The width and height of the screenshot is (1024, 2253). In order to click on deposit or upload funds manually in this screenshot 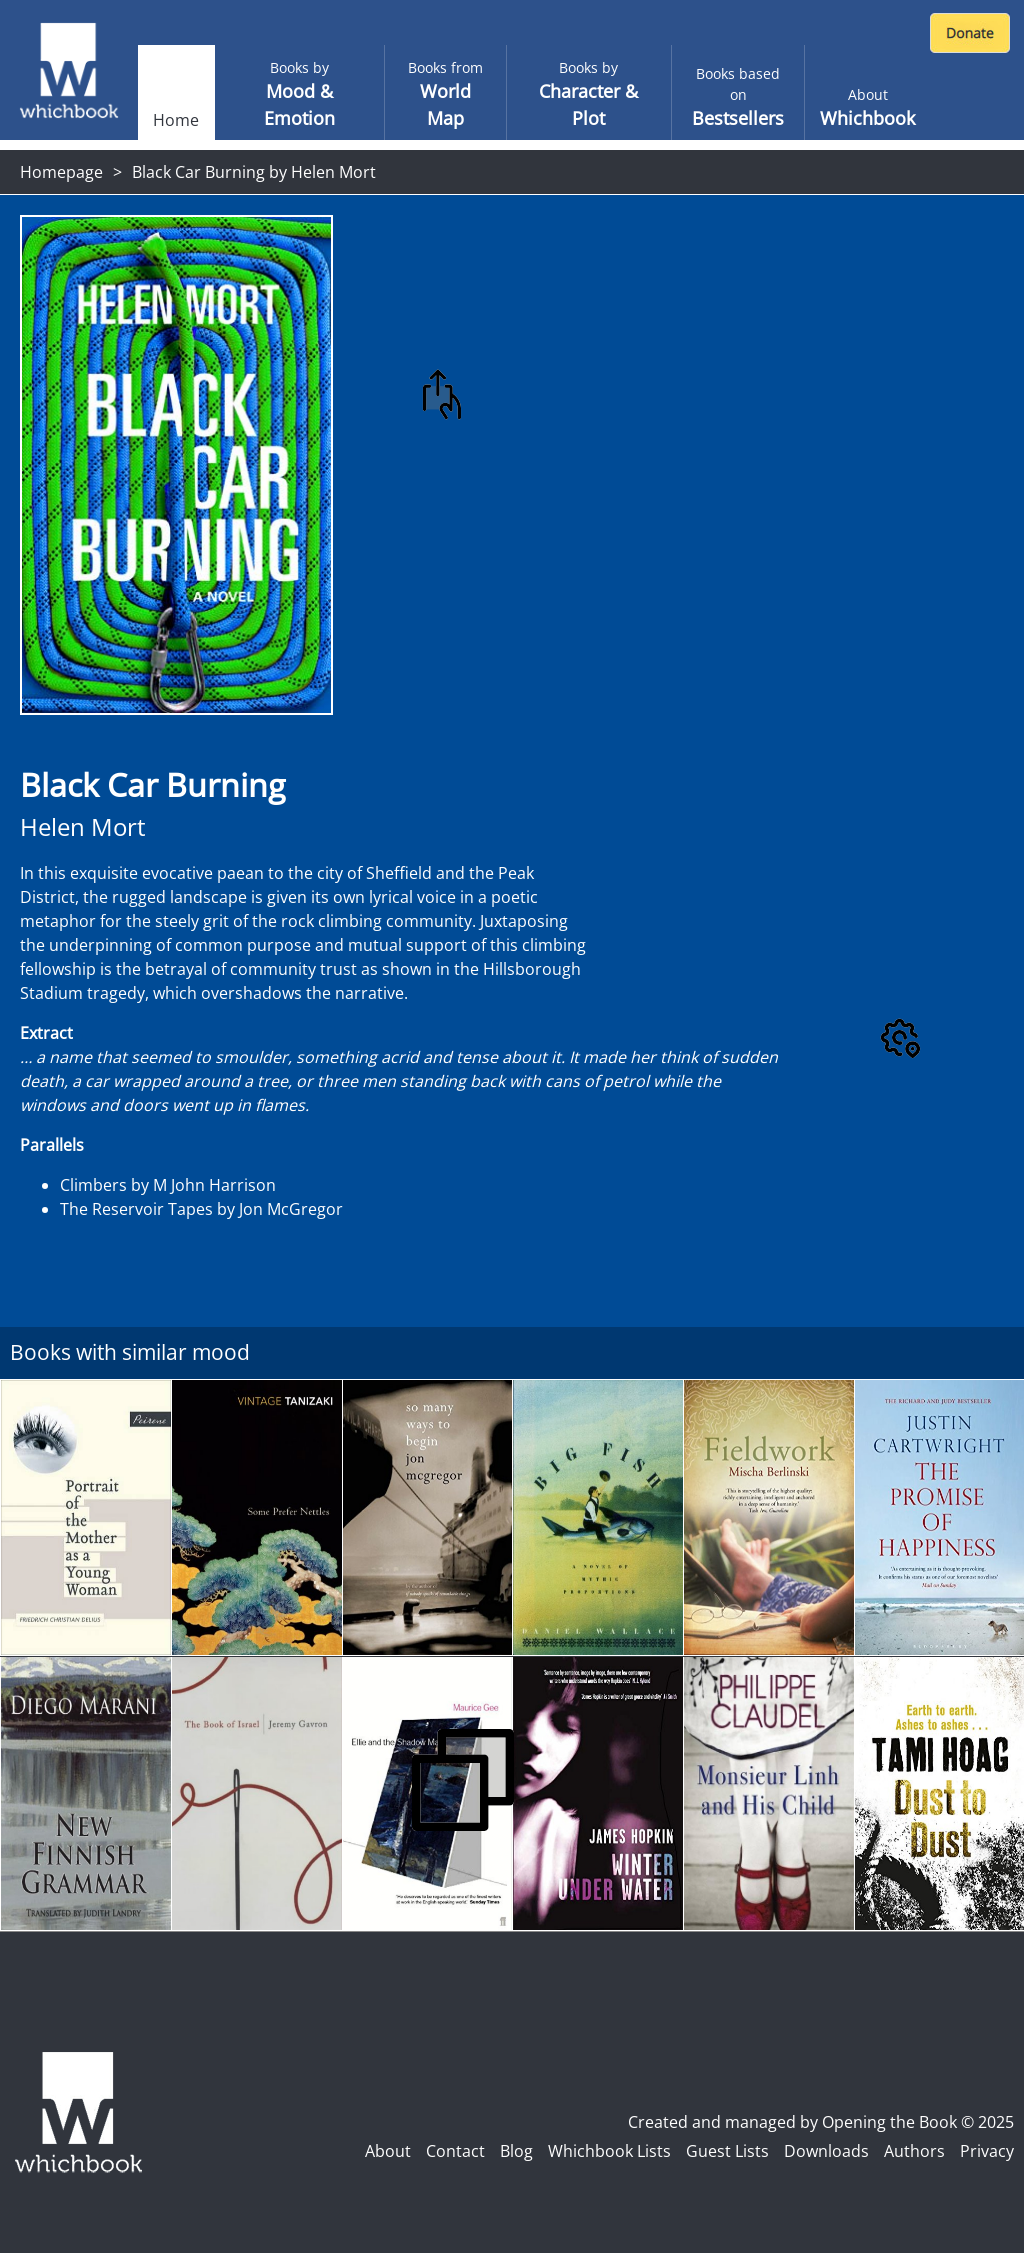, I will do `click(439, 394)`.